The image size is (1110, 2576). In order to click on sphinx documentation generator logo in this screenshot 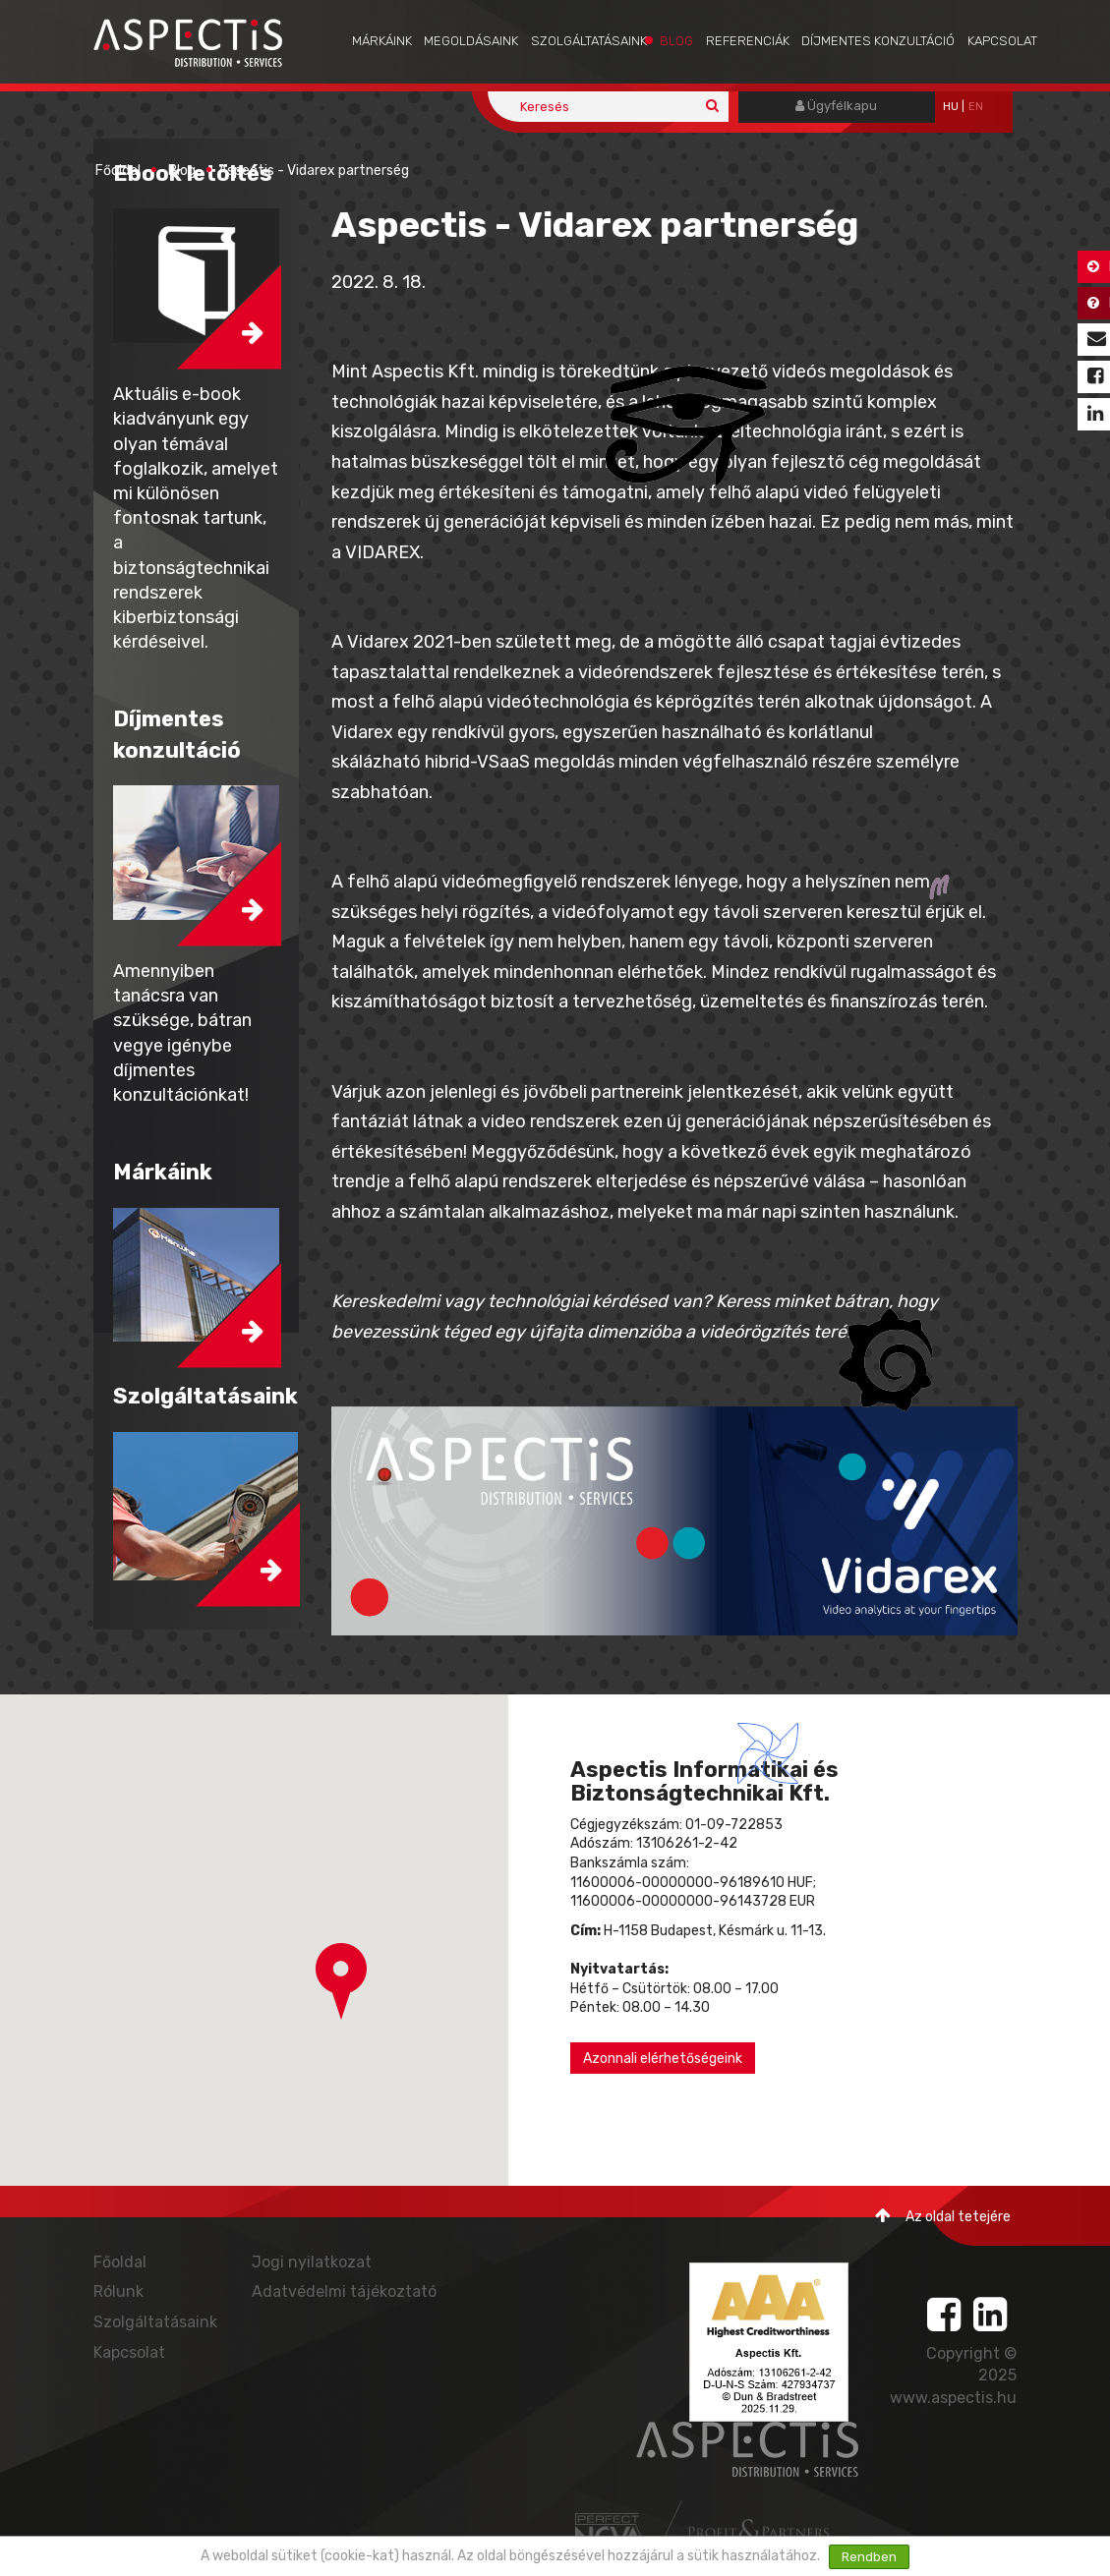, I will do `click(686, 427)`.